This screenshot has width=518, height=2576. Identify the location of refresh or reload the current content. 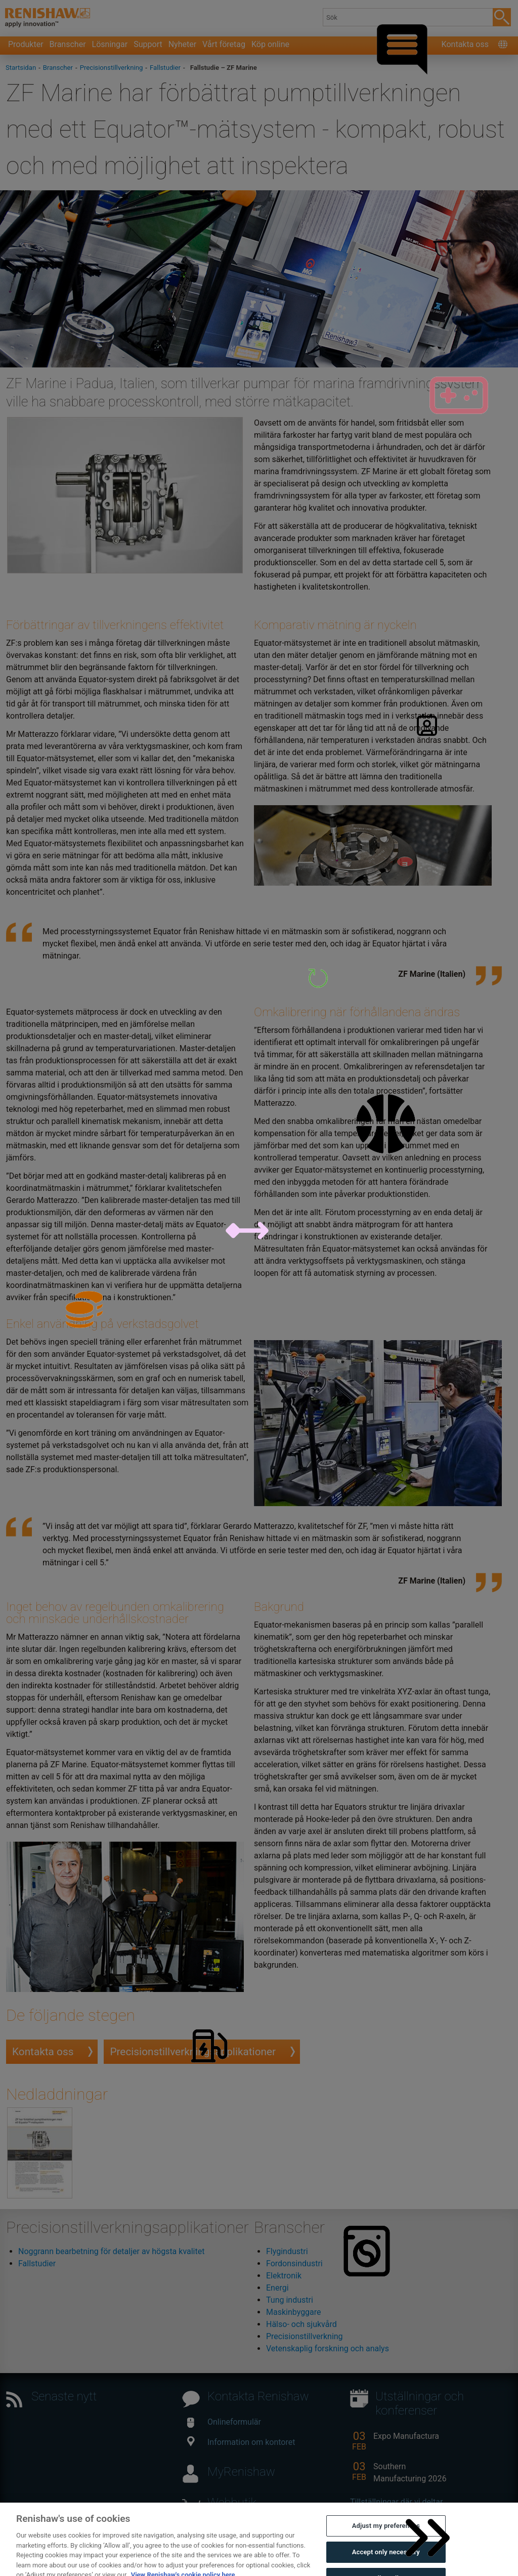
(318, 978).